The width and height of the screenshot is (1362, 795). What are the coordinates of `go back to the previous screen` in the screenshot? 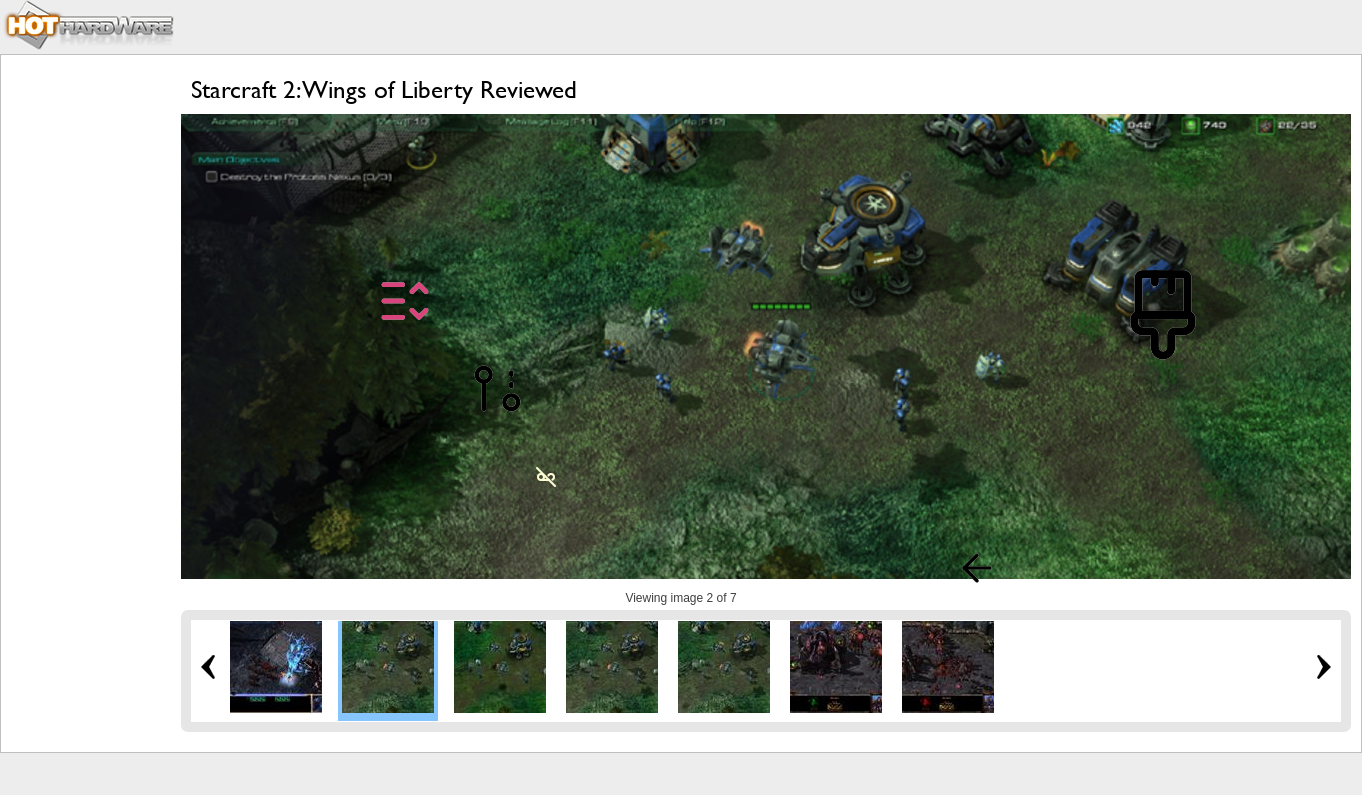 It's located at (977, 568).